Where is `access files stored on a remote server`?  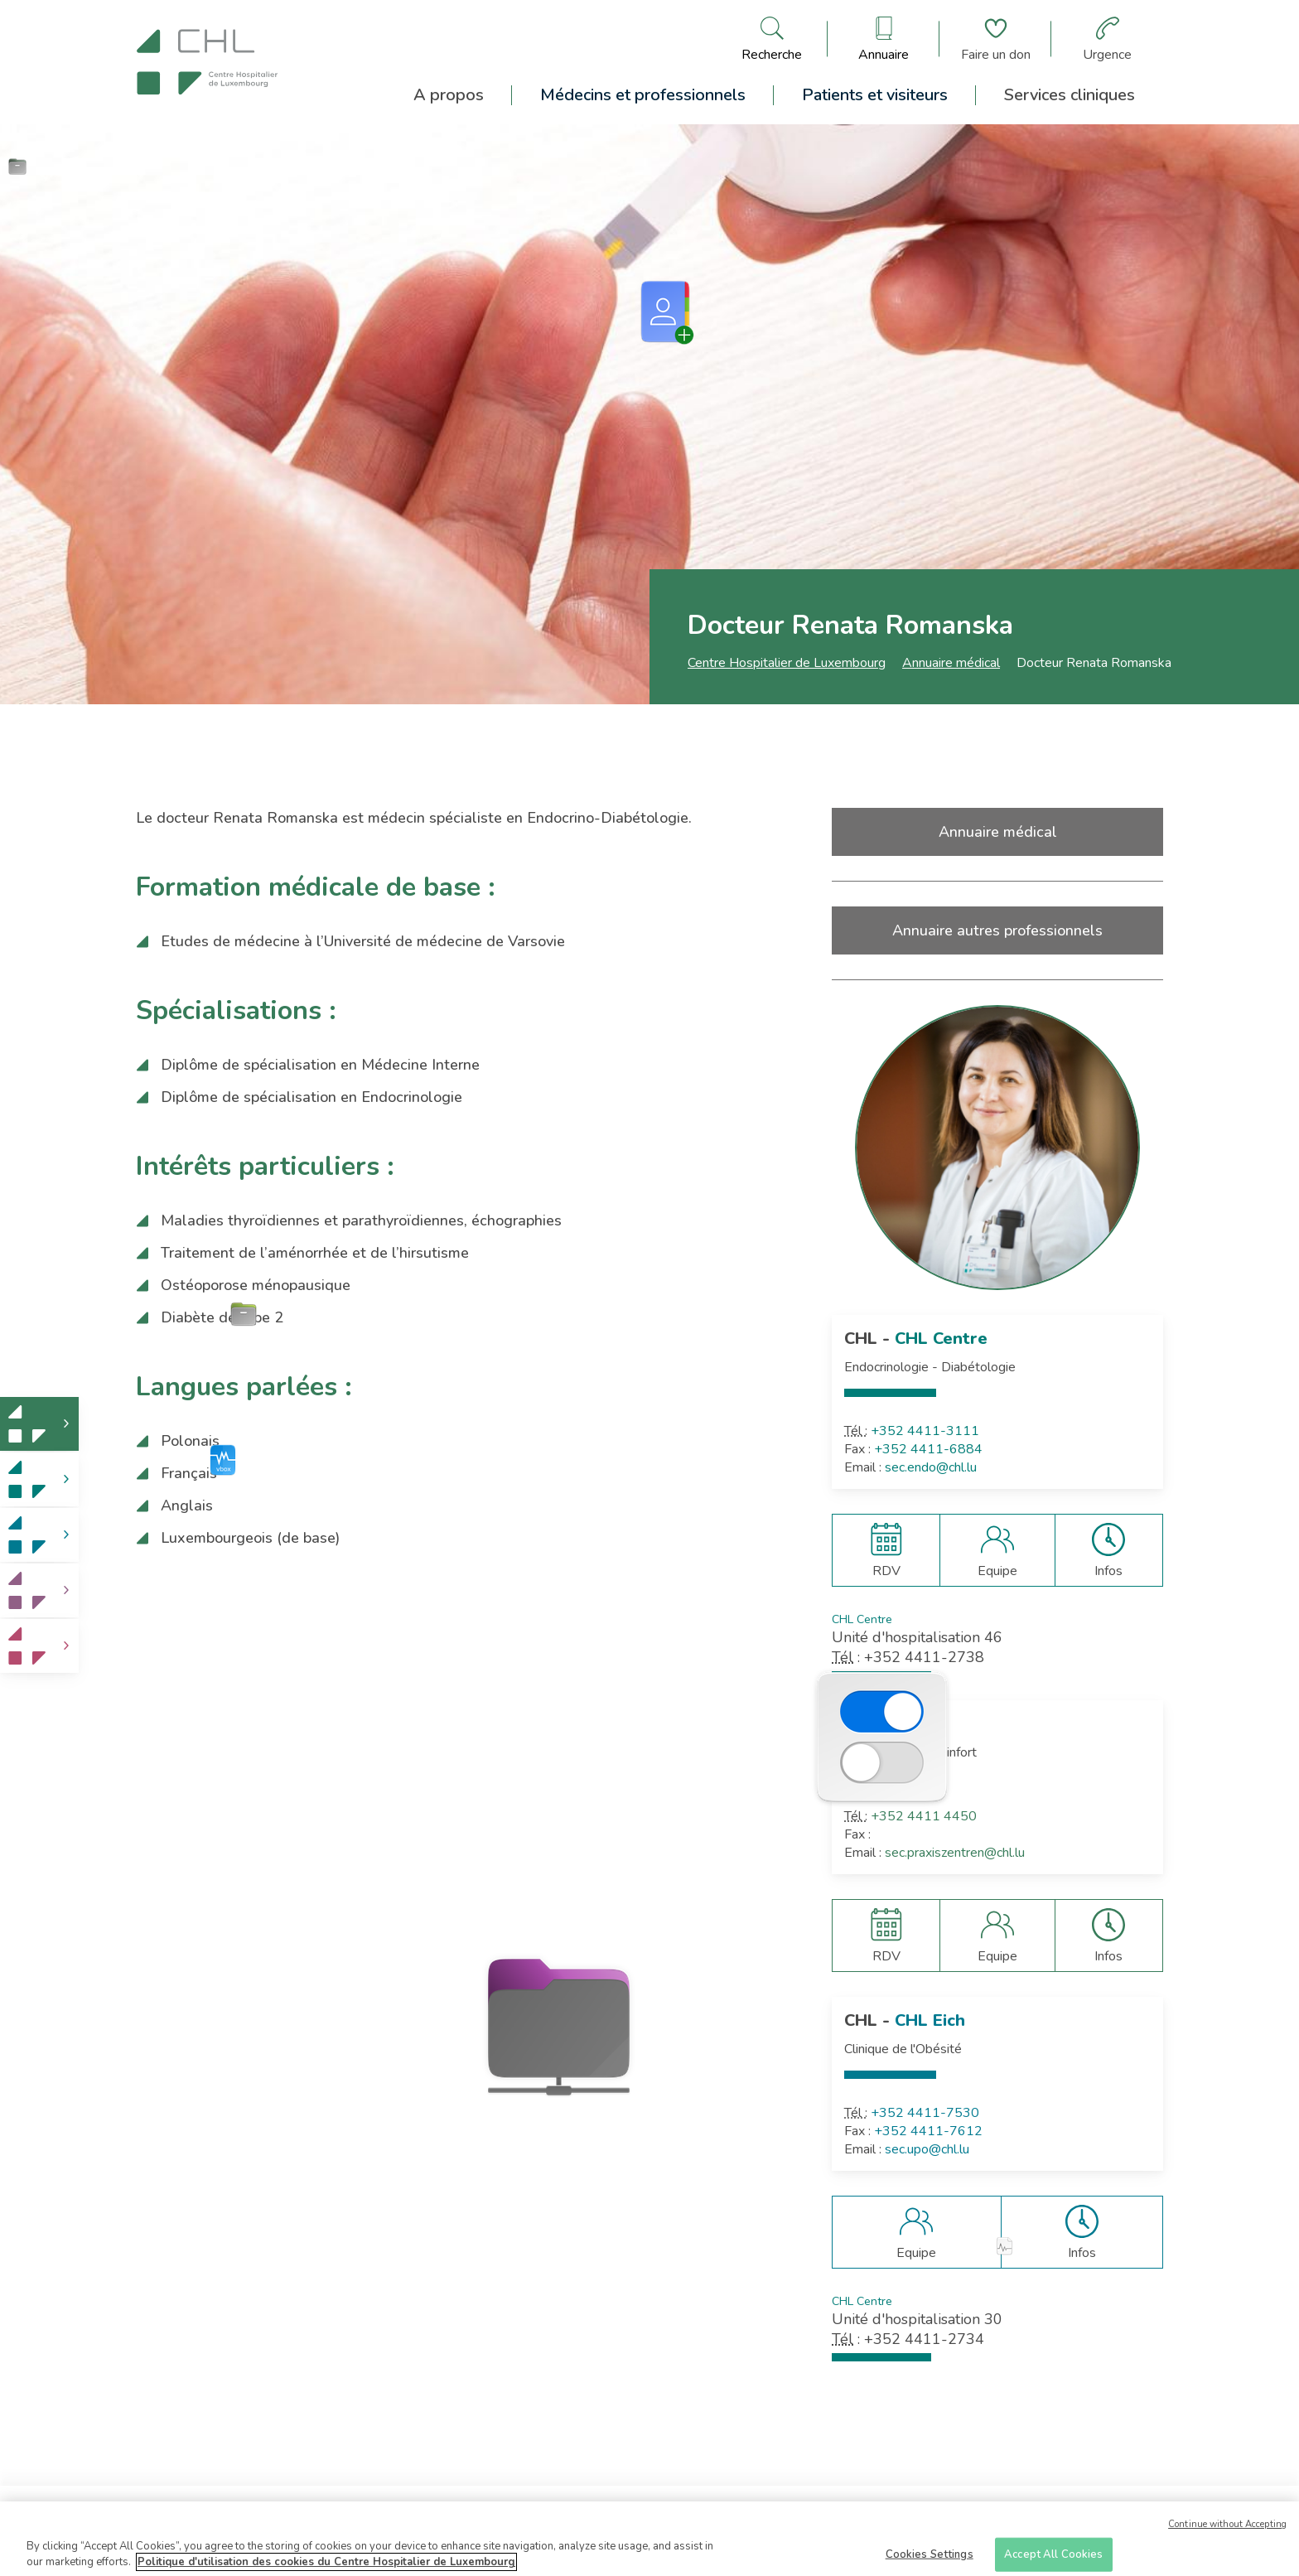 access files stored on a remote server is located at coordinates (558, 2024).